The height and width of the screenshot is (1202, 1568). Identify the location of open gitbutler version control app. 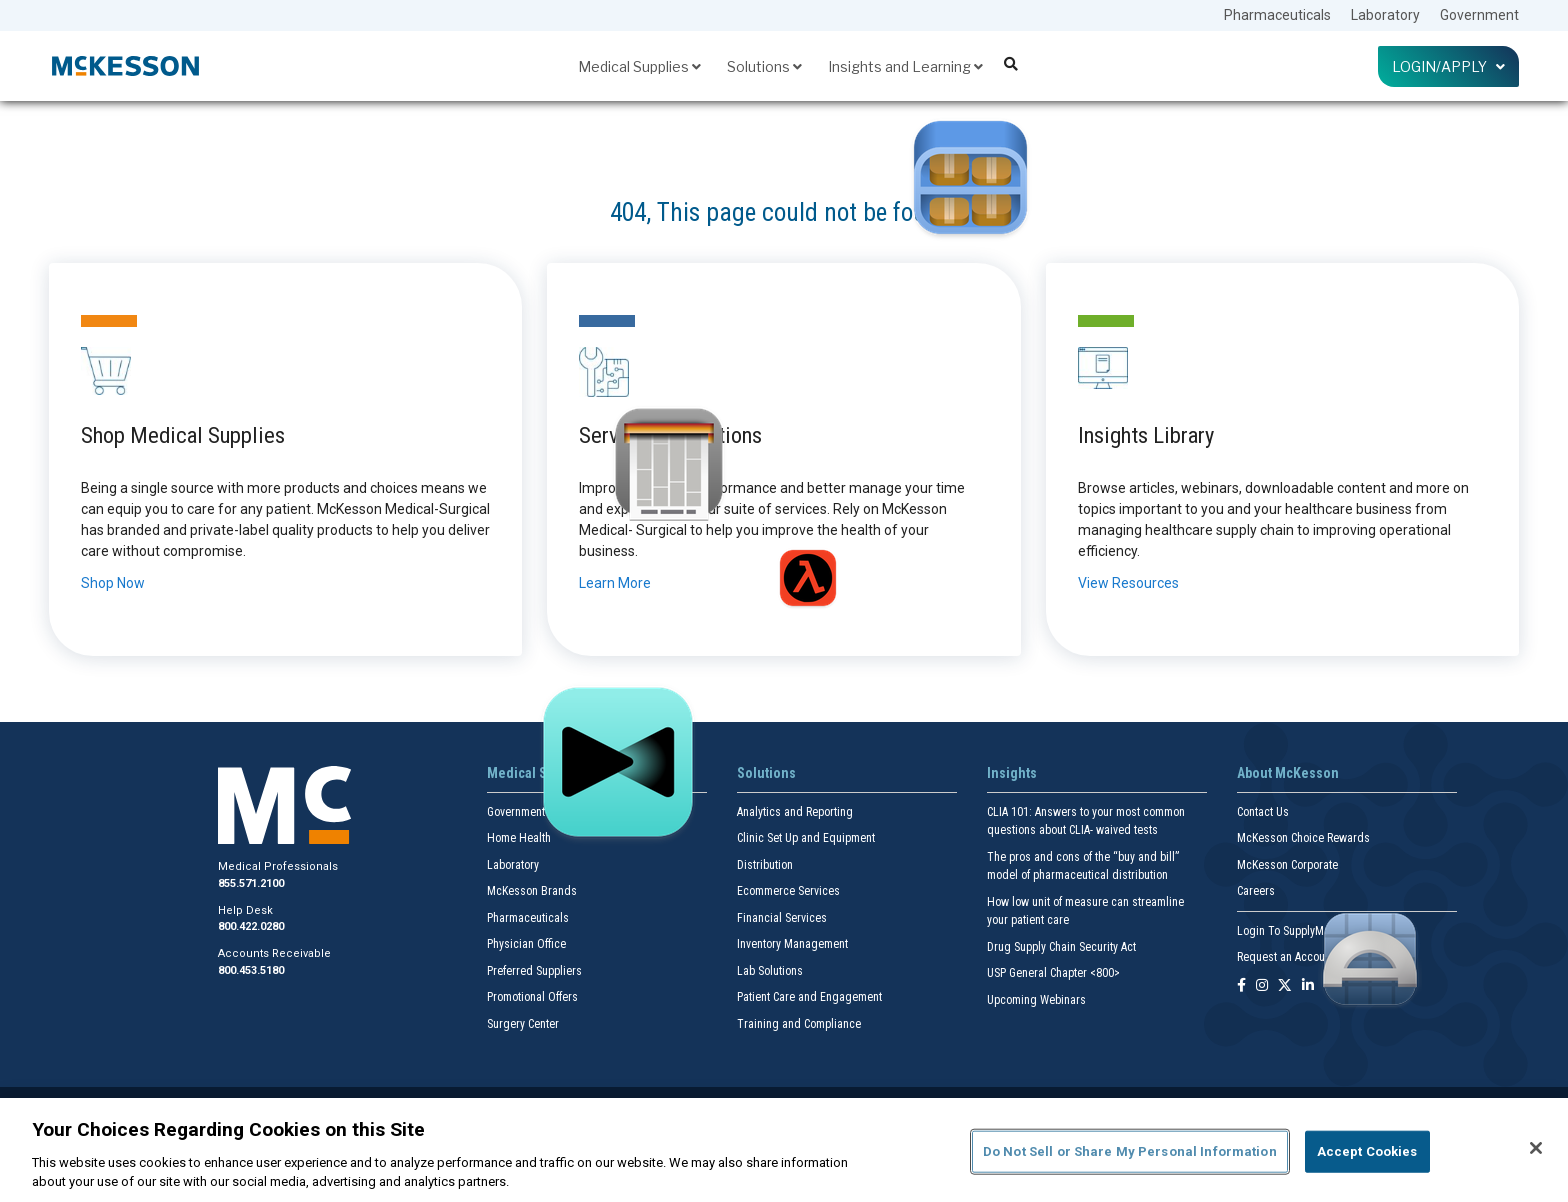
(618, 762).